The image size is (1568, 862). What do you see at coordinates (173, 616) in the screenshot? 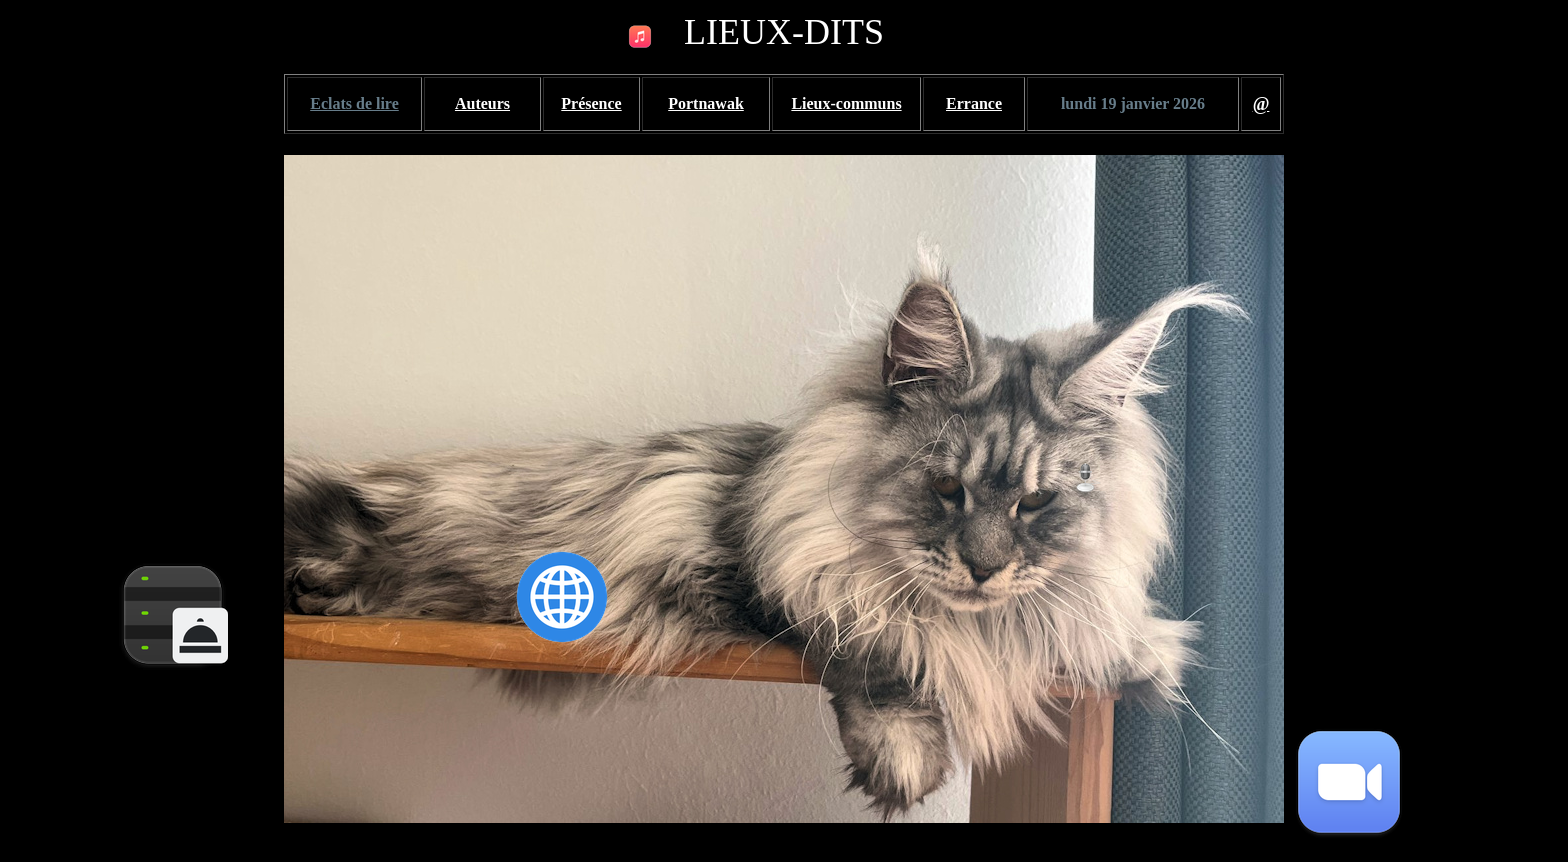
I see `configure network server discovery preferences` at bounding box center [173, 616].